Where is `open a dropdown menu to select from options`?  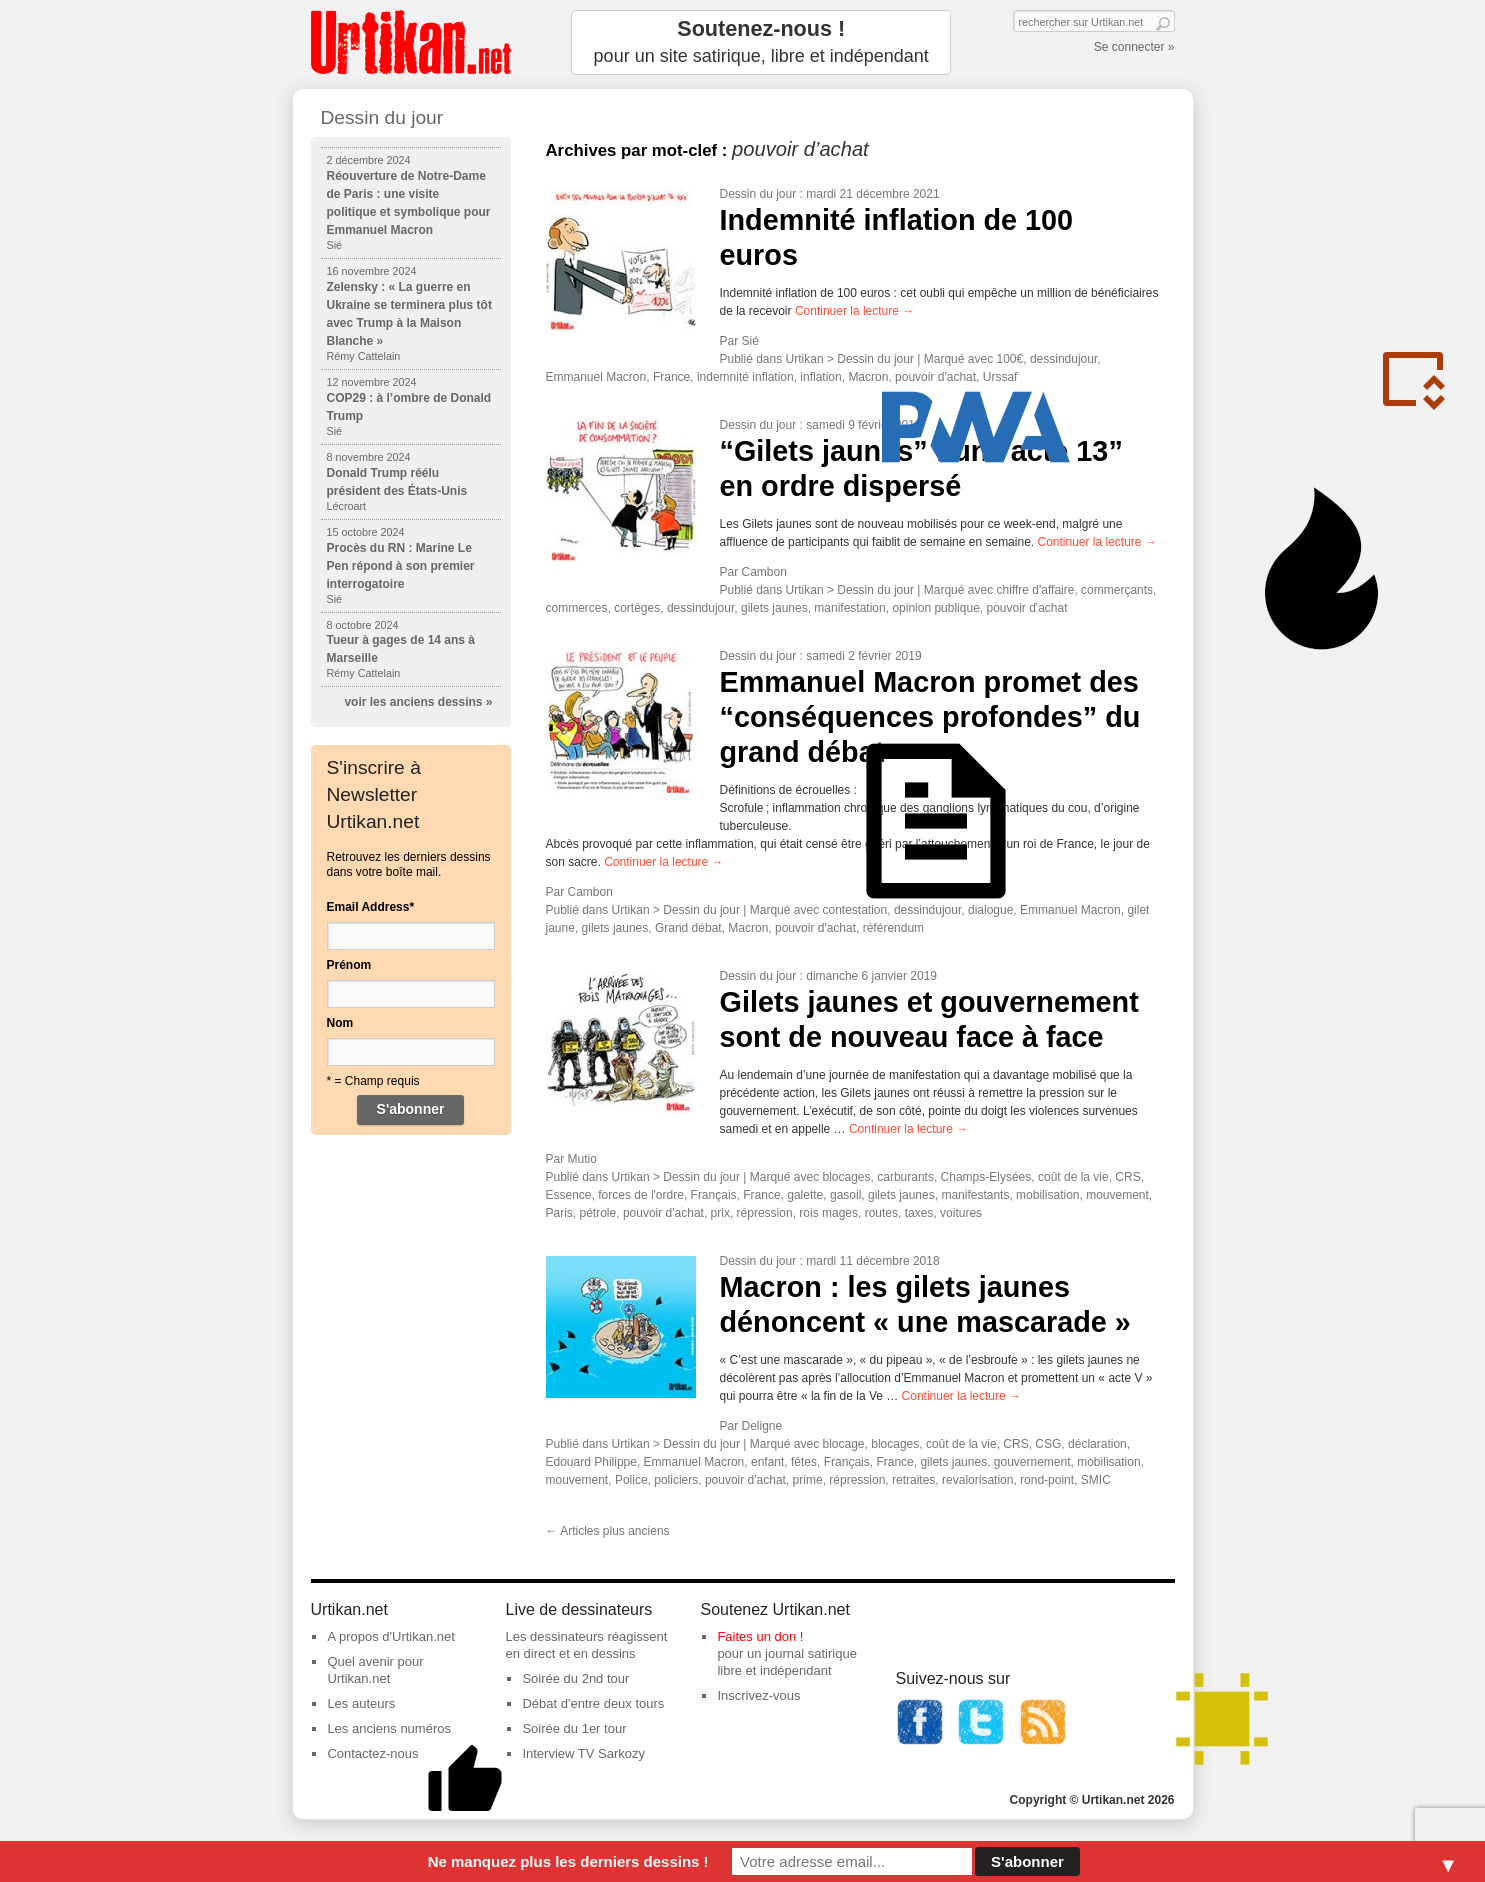
open a dropdown menu to select from options is located at coordinates (1413, 379).